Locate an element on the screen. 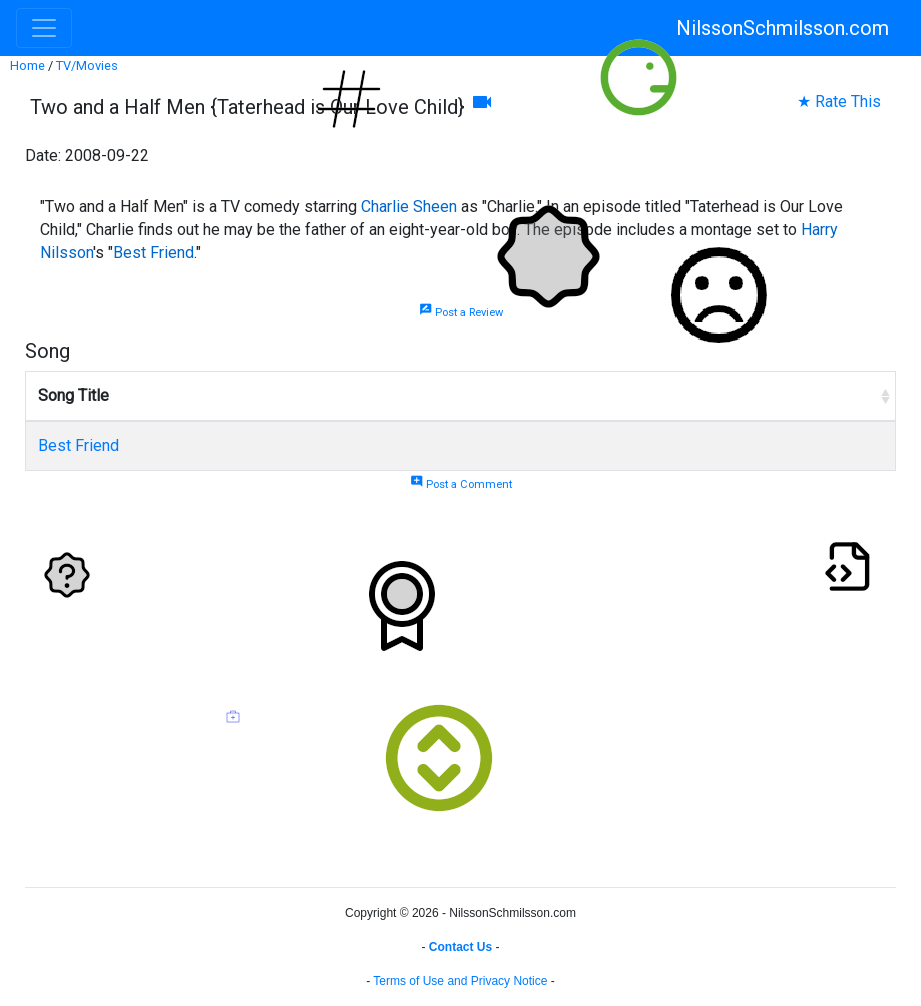 This screenshot has width=921, height=1006. indicates a verified or certified status is located at coordinates (548, 256).